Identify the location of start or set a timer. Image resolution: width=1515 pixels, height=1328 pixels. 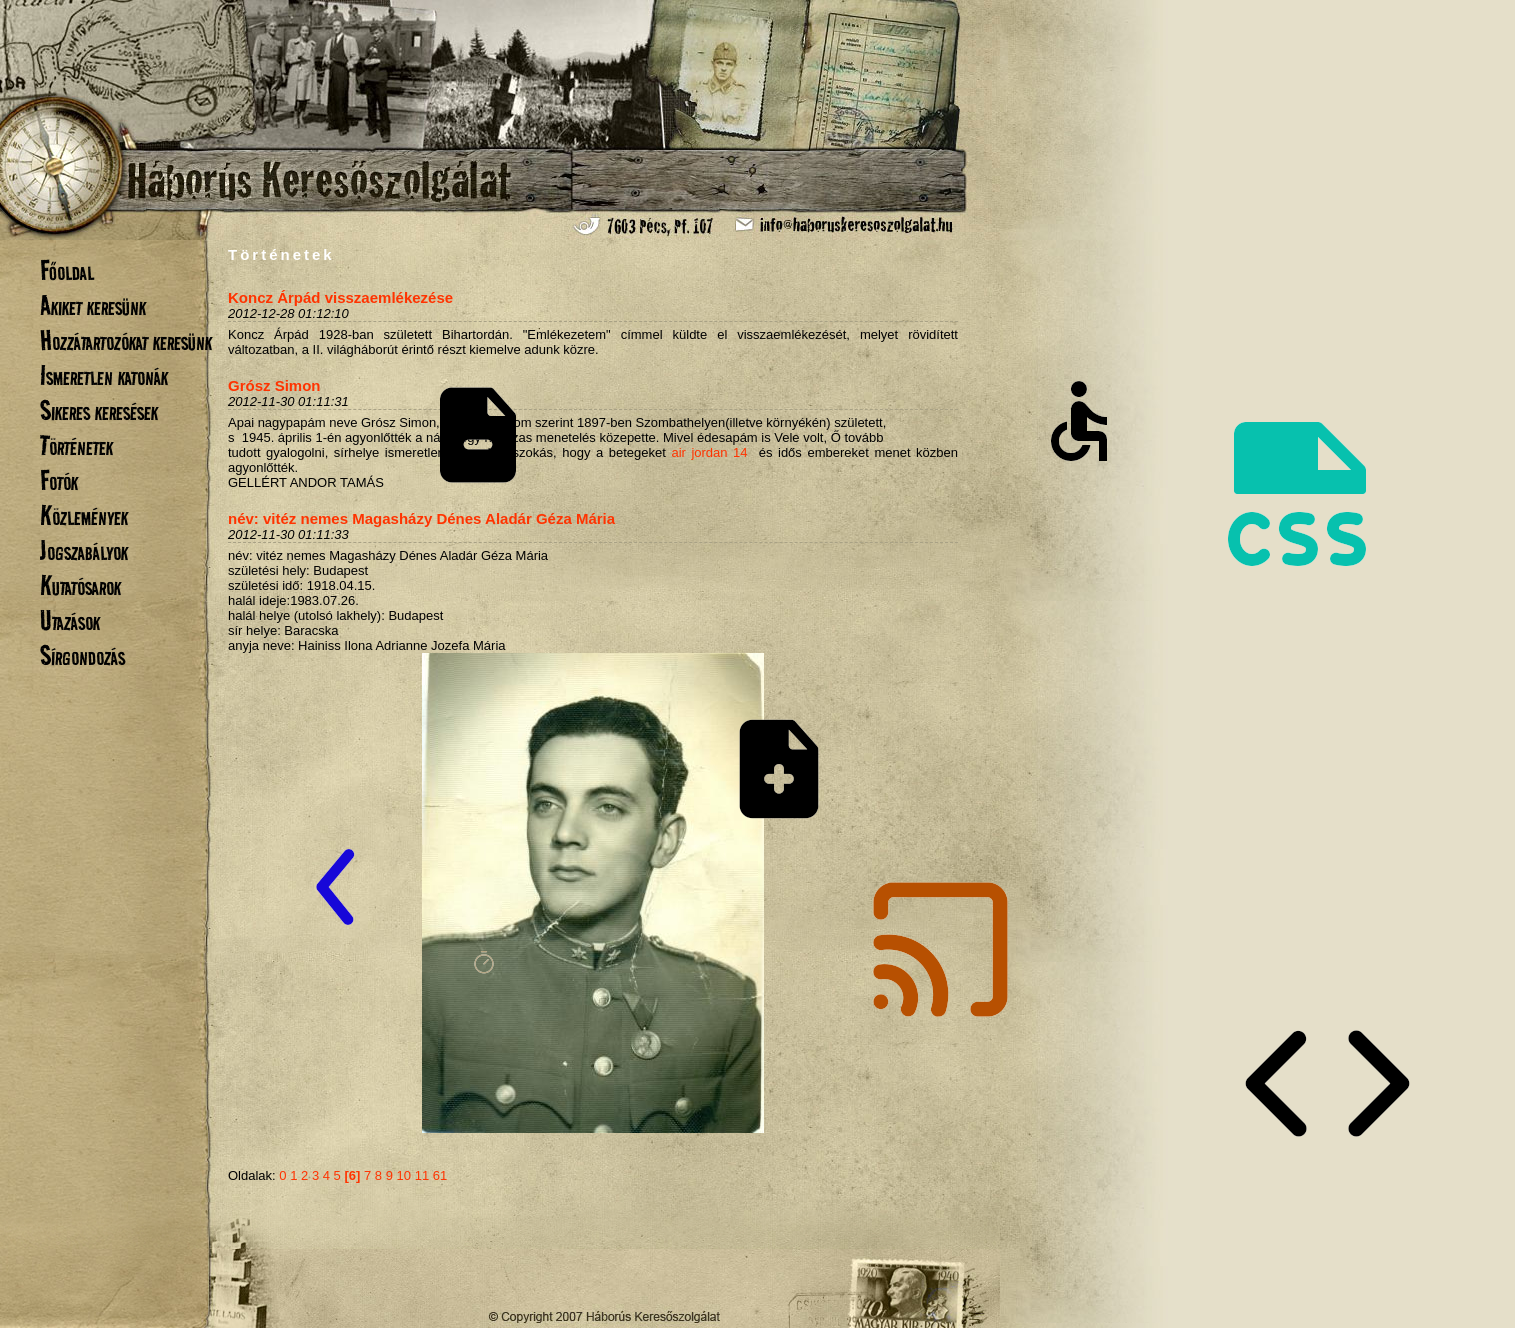
(484, 963).